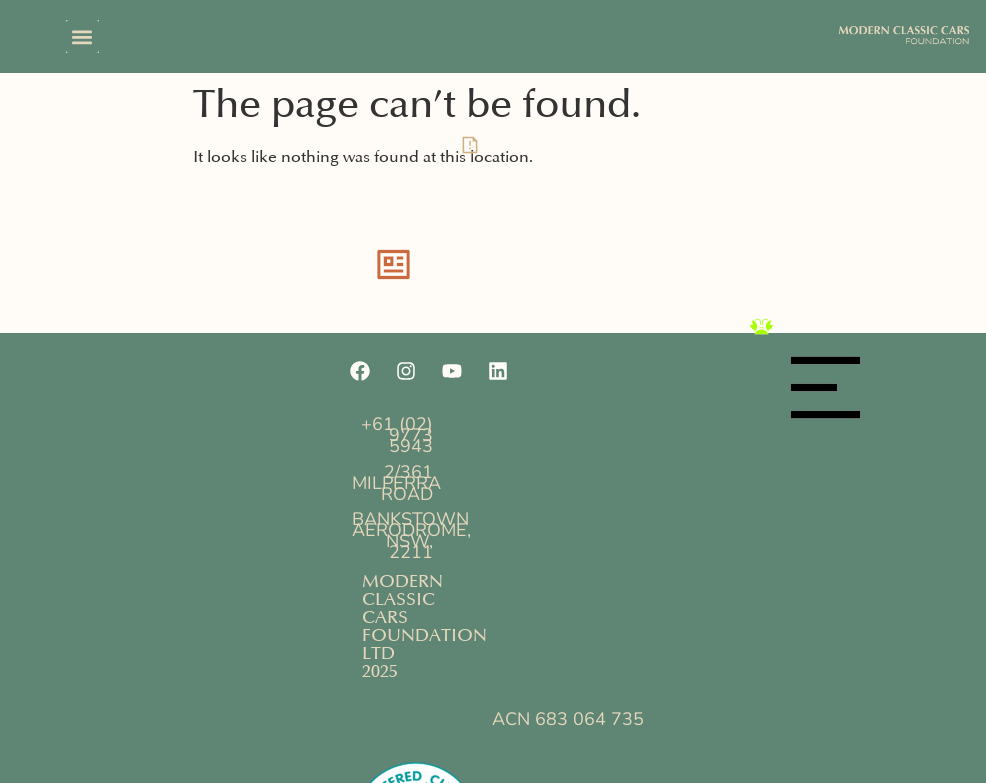  I want to click on view news articles, so click(393, 264).